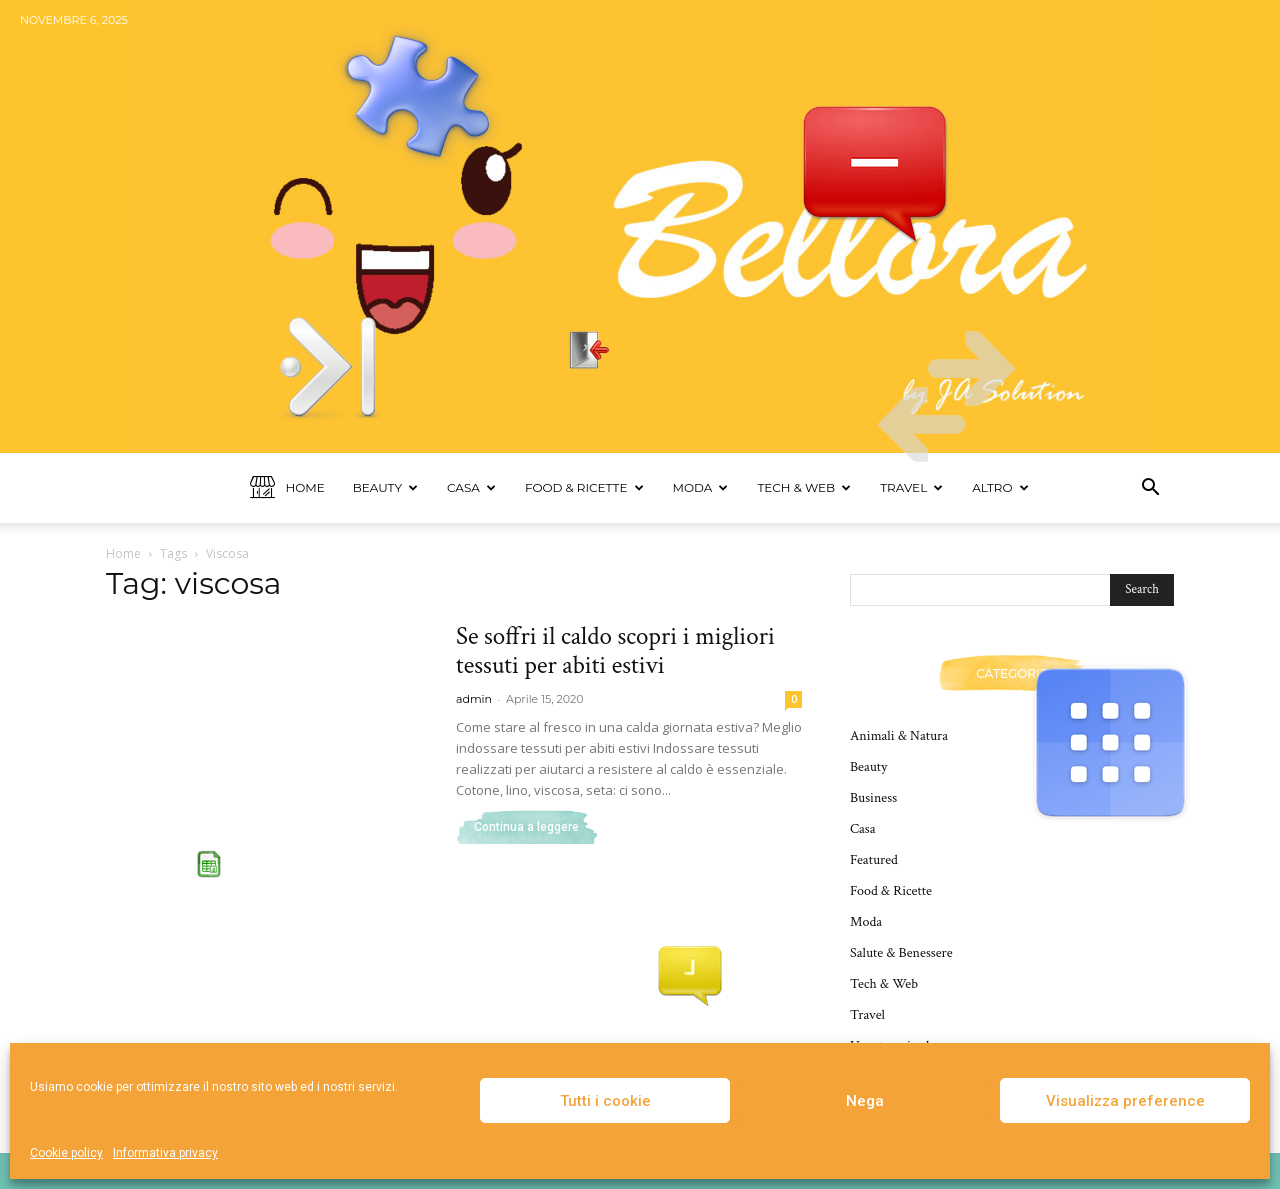 This screenshot has width=1280, height=1189. I want to click on indicates an add-on or plugin file type, so click(415, 95).